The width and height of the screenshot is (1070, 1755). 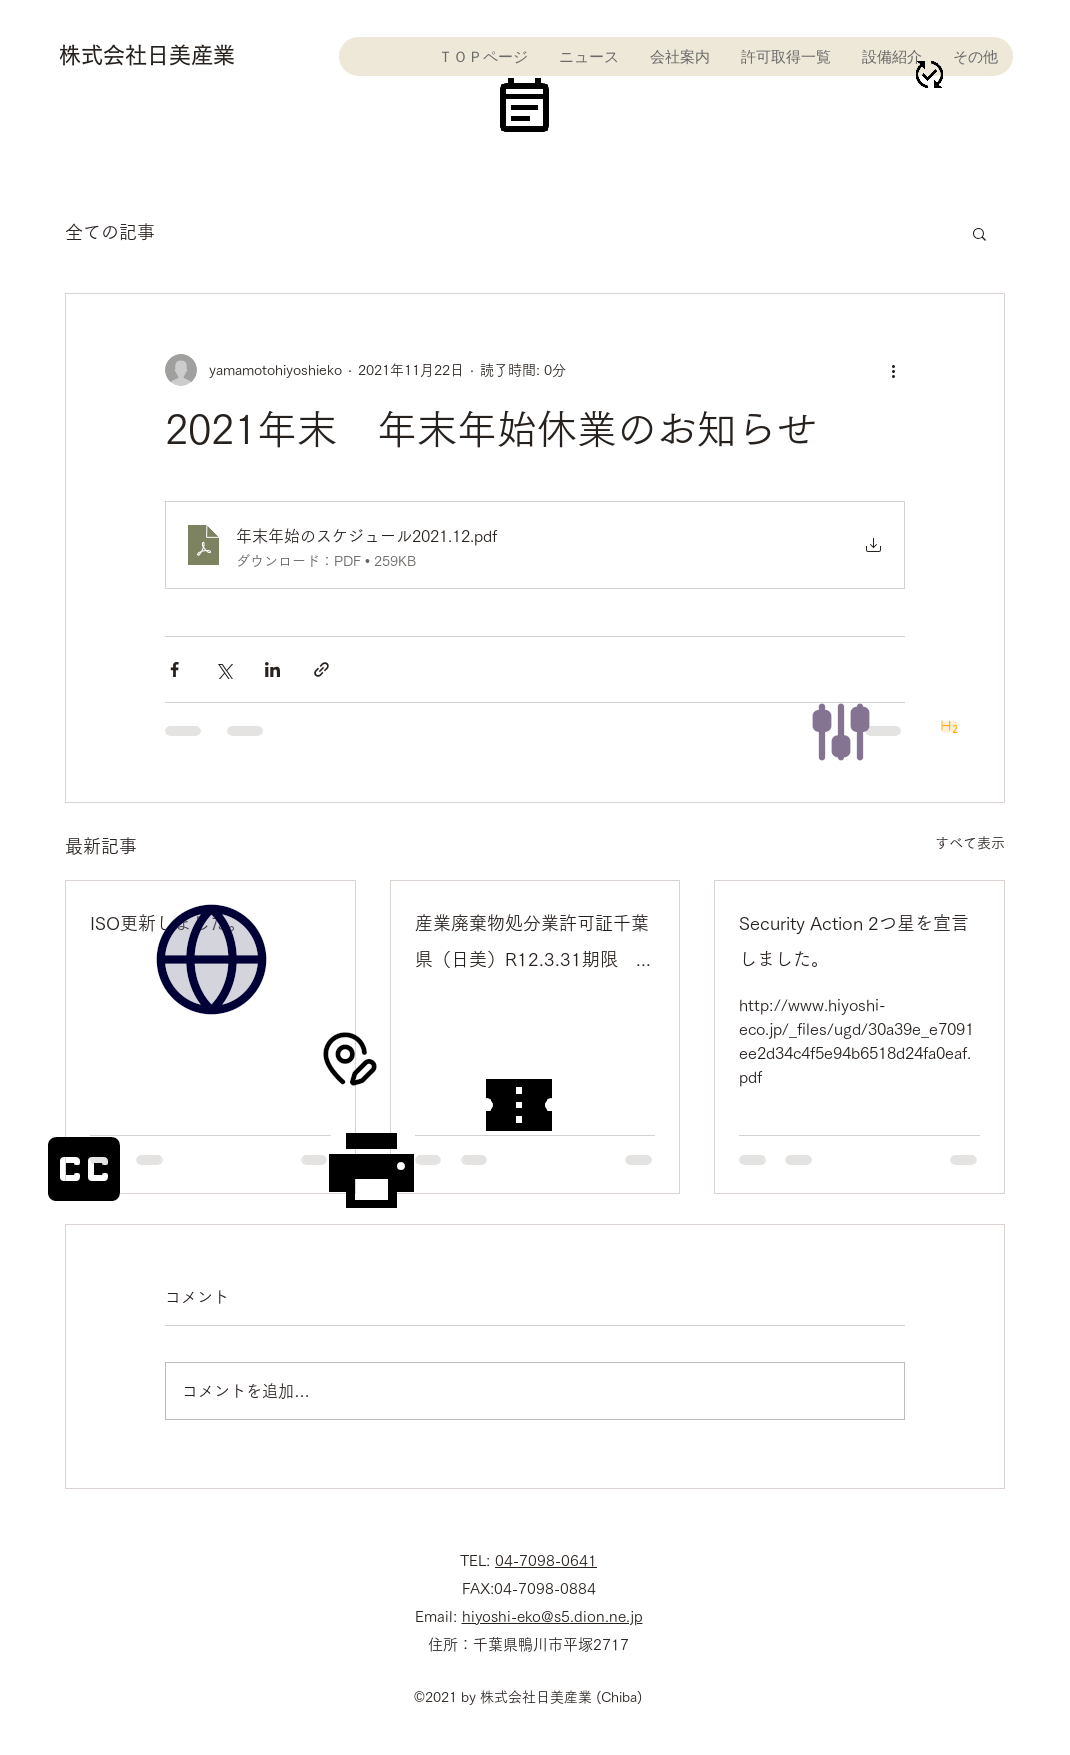 I want to click on view event details or notes, so click(x=524, y=107).